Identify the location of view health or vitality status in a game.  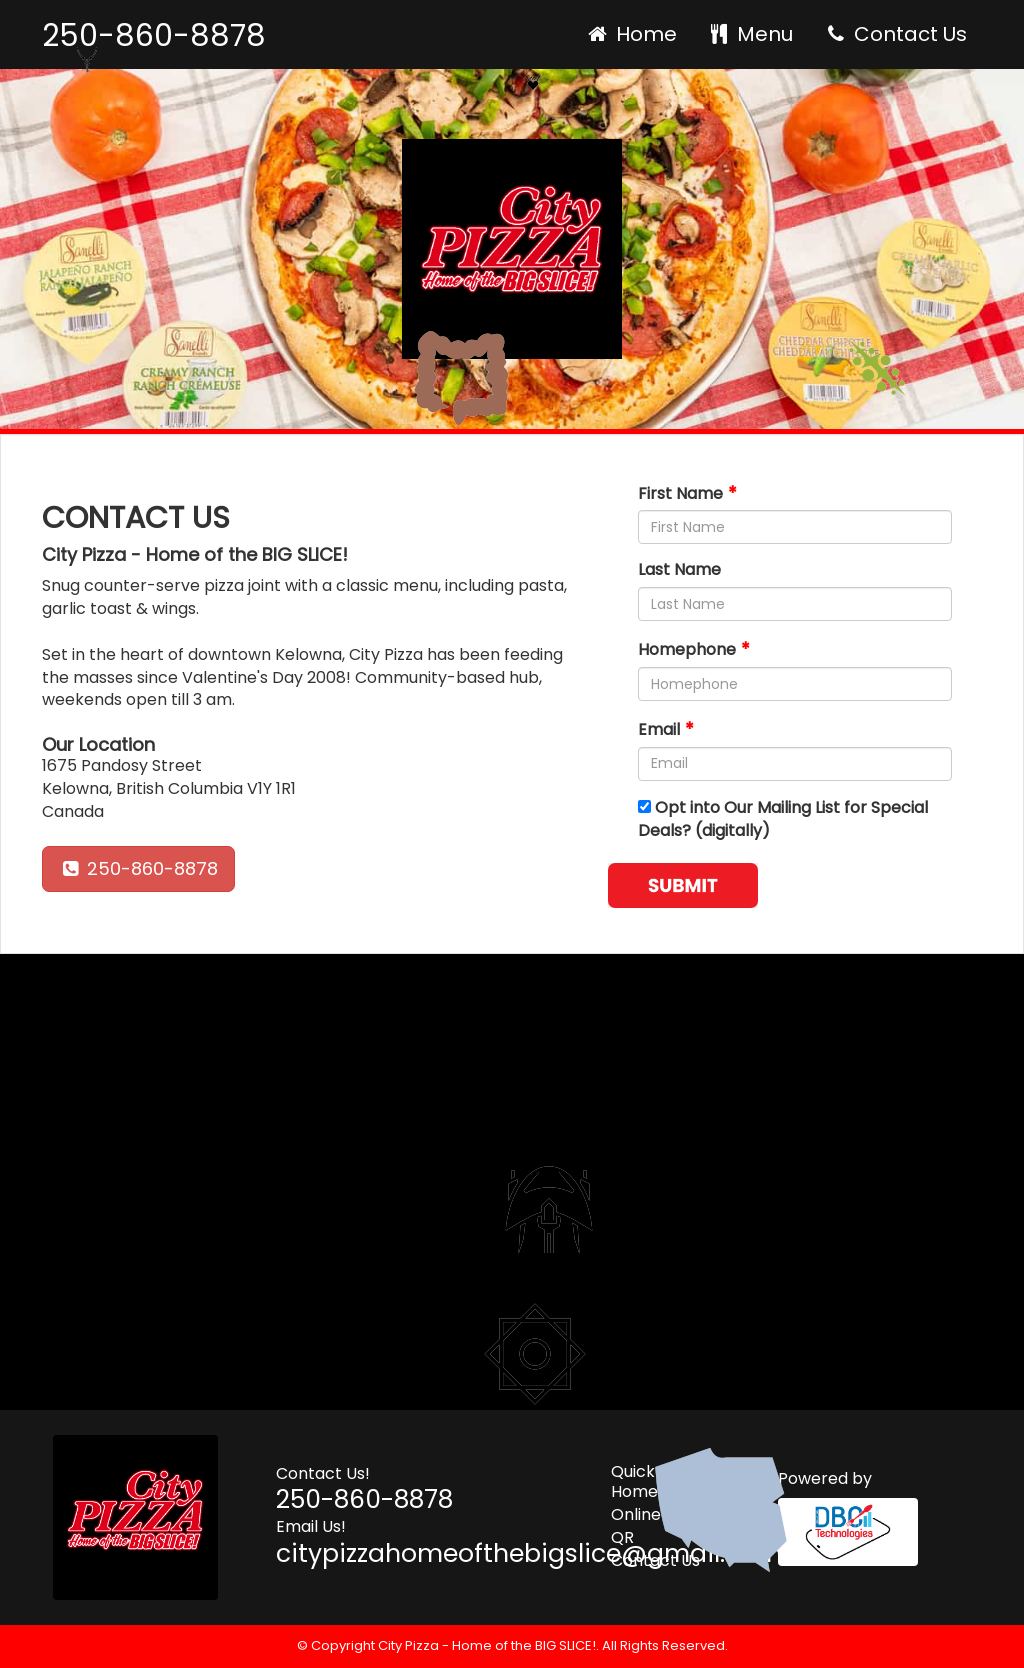
(533, 83).